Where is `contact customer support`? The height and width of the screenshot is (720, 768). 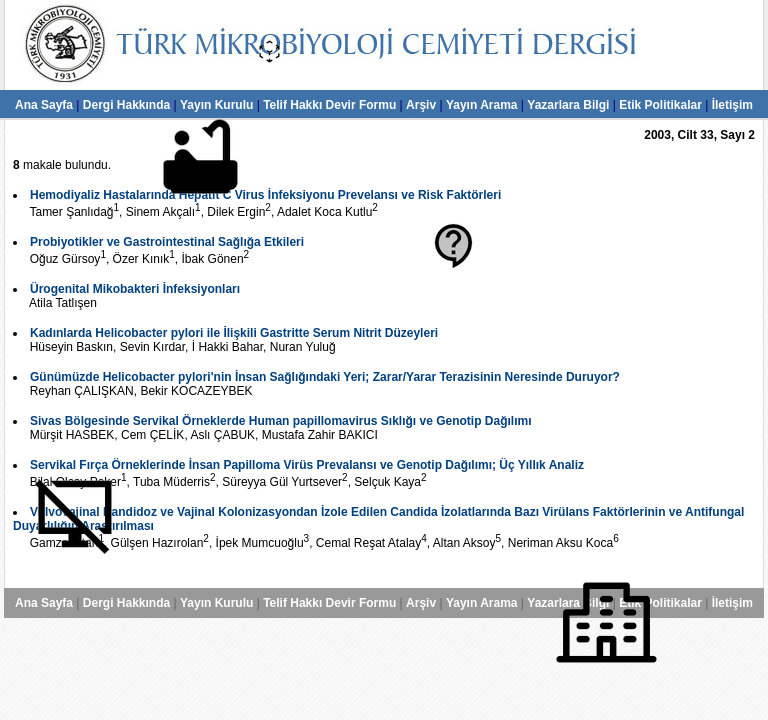
contact customer support is located at coordinates (454, 245).